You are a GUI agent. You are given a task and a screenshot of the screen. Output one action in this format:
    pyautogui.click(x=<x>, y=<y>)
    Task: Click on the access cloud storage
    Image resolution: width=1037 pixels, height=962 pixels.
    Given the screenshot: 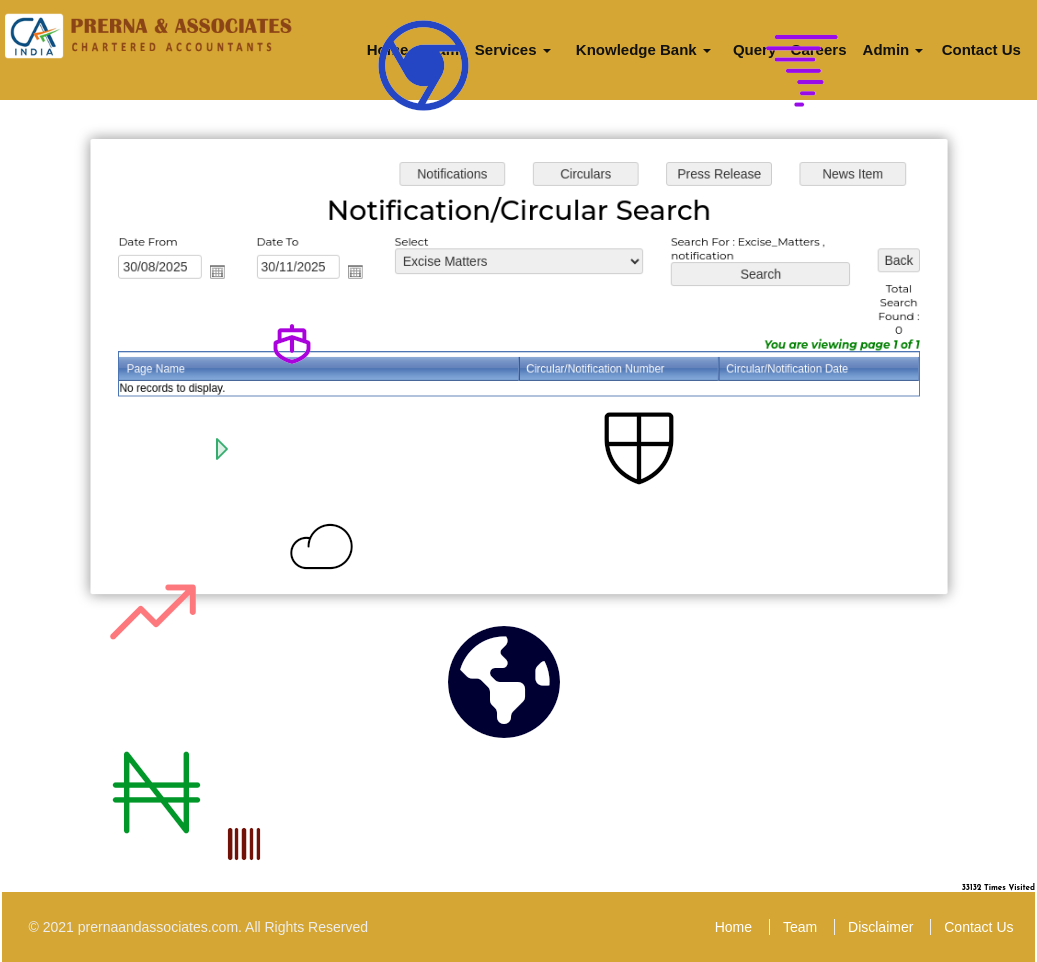 What is the action you would take?
    pyautogui.click(x=321, y=546)
    